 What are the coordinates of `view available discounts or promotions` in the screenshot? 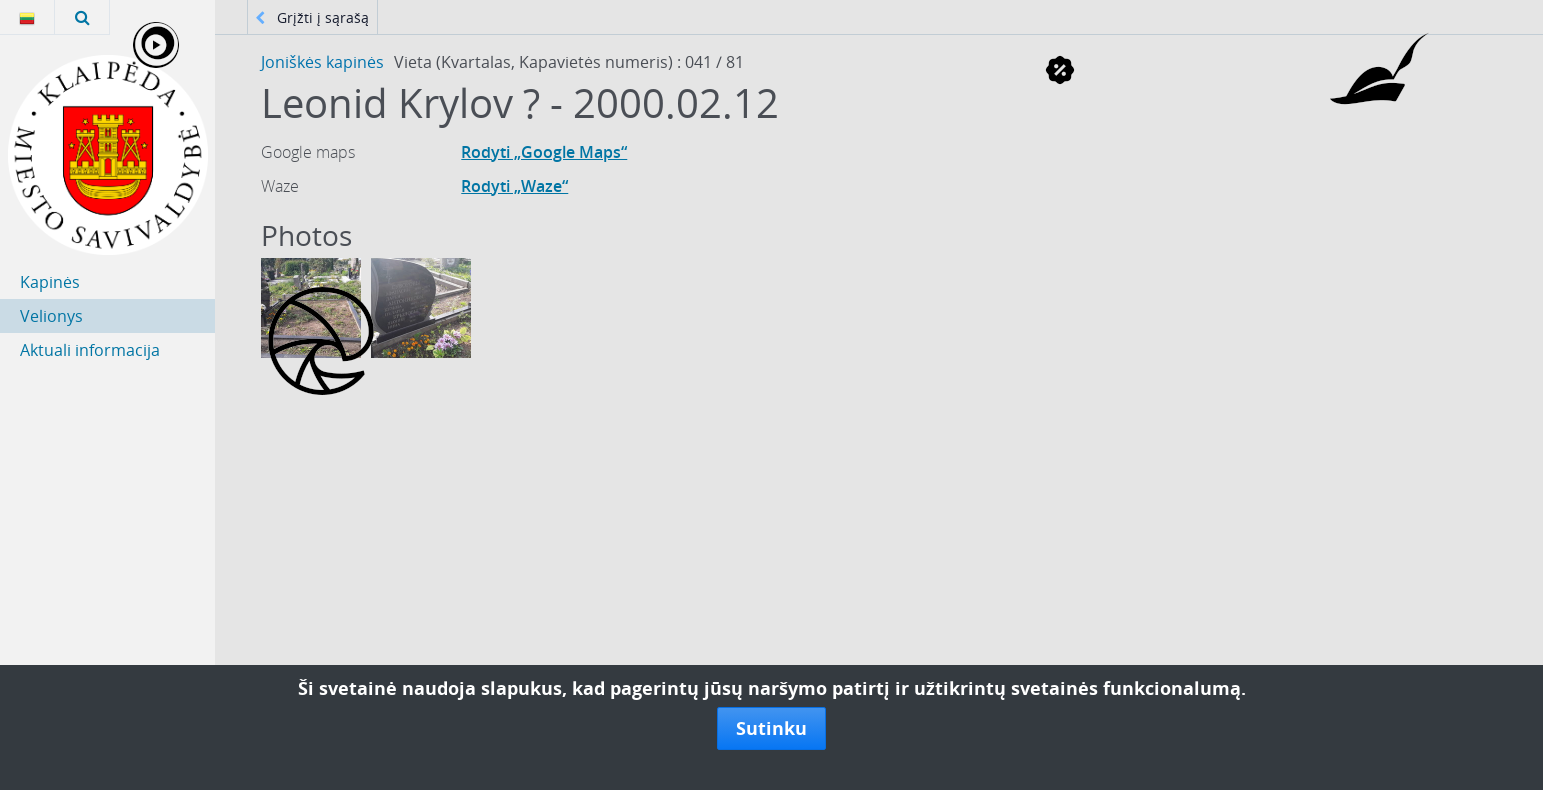 It's located at (1060, 70).